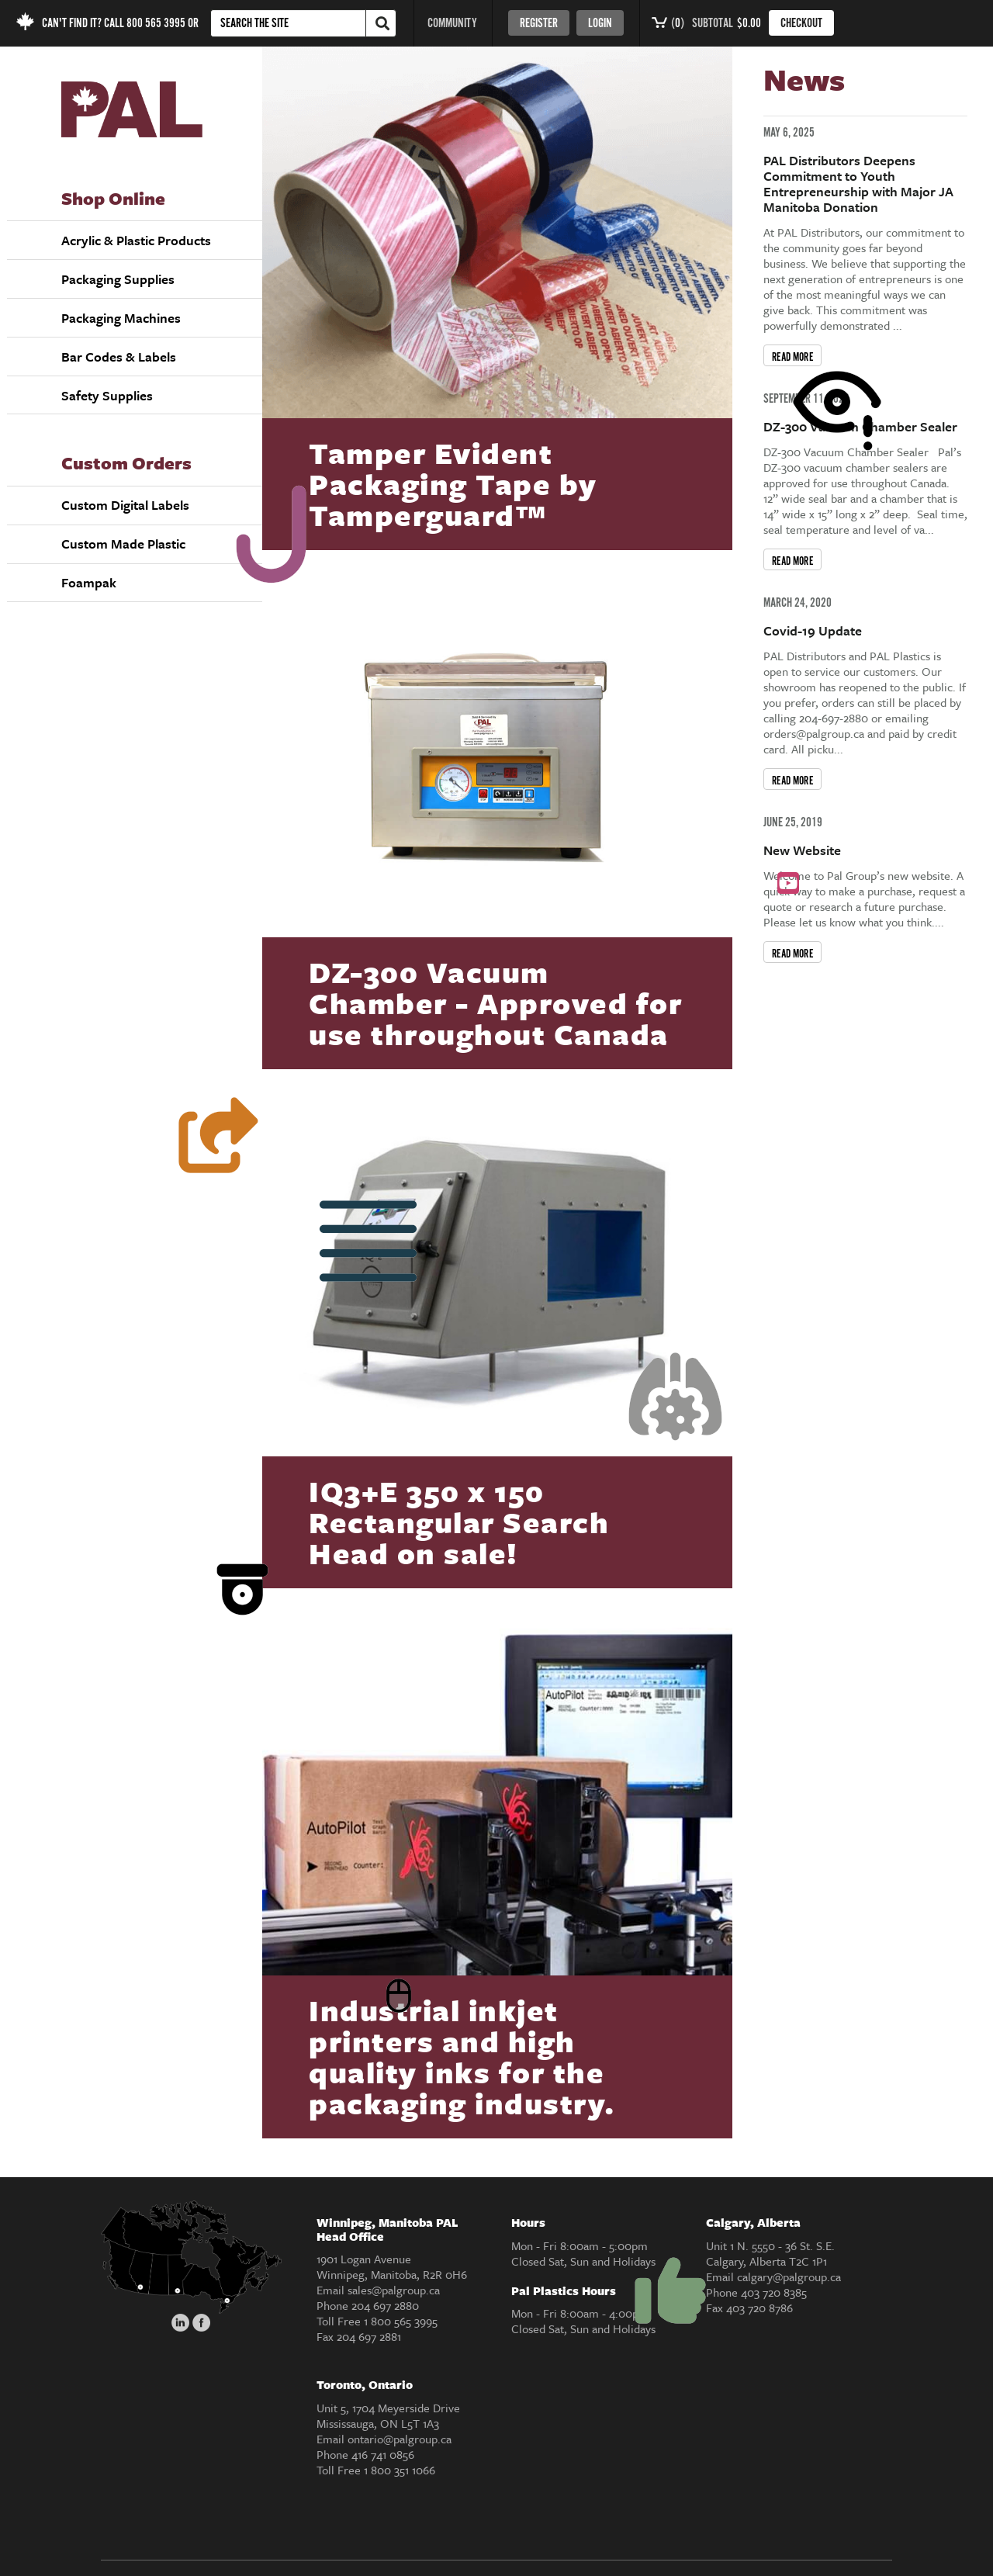 This screenshot has width=993, height=2576. What do you see at coordinates (671, 2291) in the screenshot?
I see `like or upvote content` at bounding box center [671, 2291].